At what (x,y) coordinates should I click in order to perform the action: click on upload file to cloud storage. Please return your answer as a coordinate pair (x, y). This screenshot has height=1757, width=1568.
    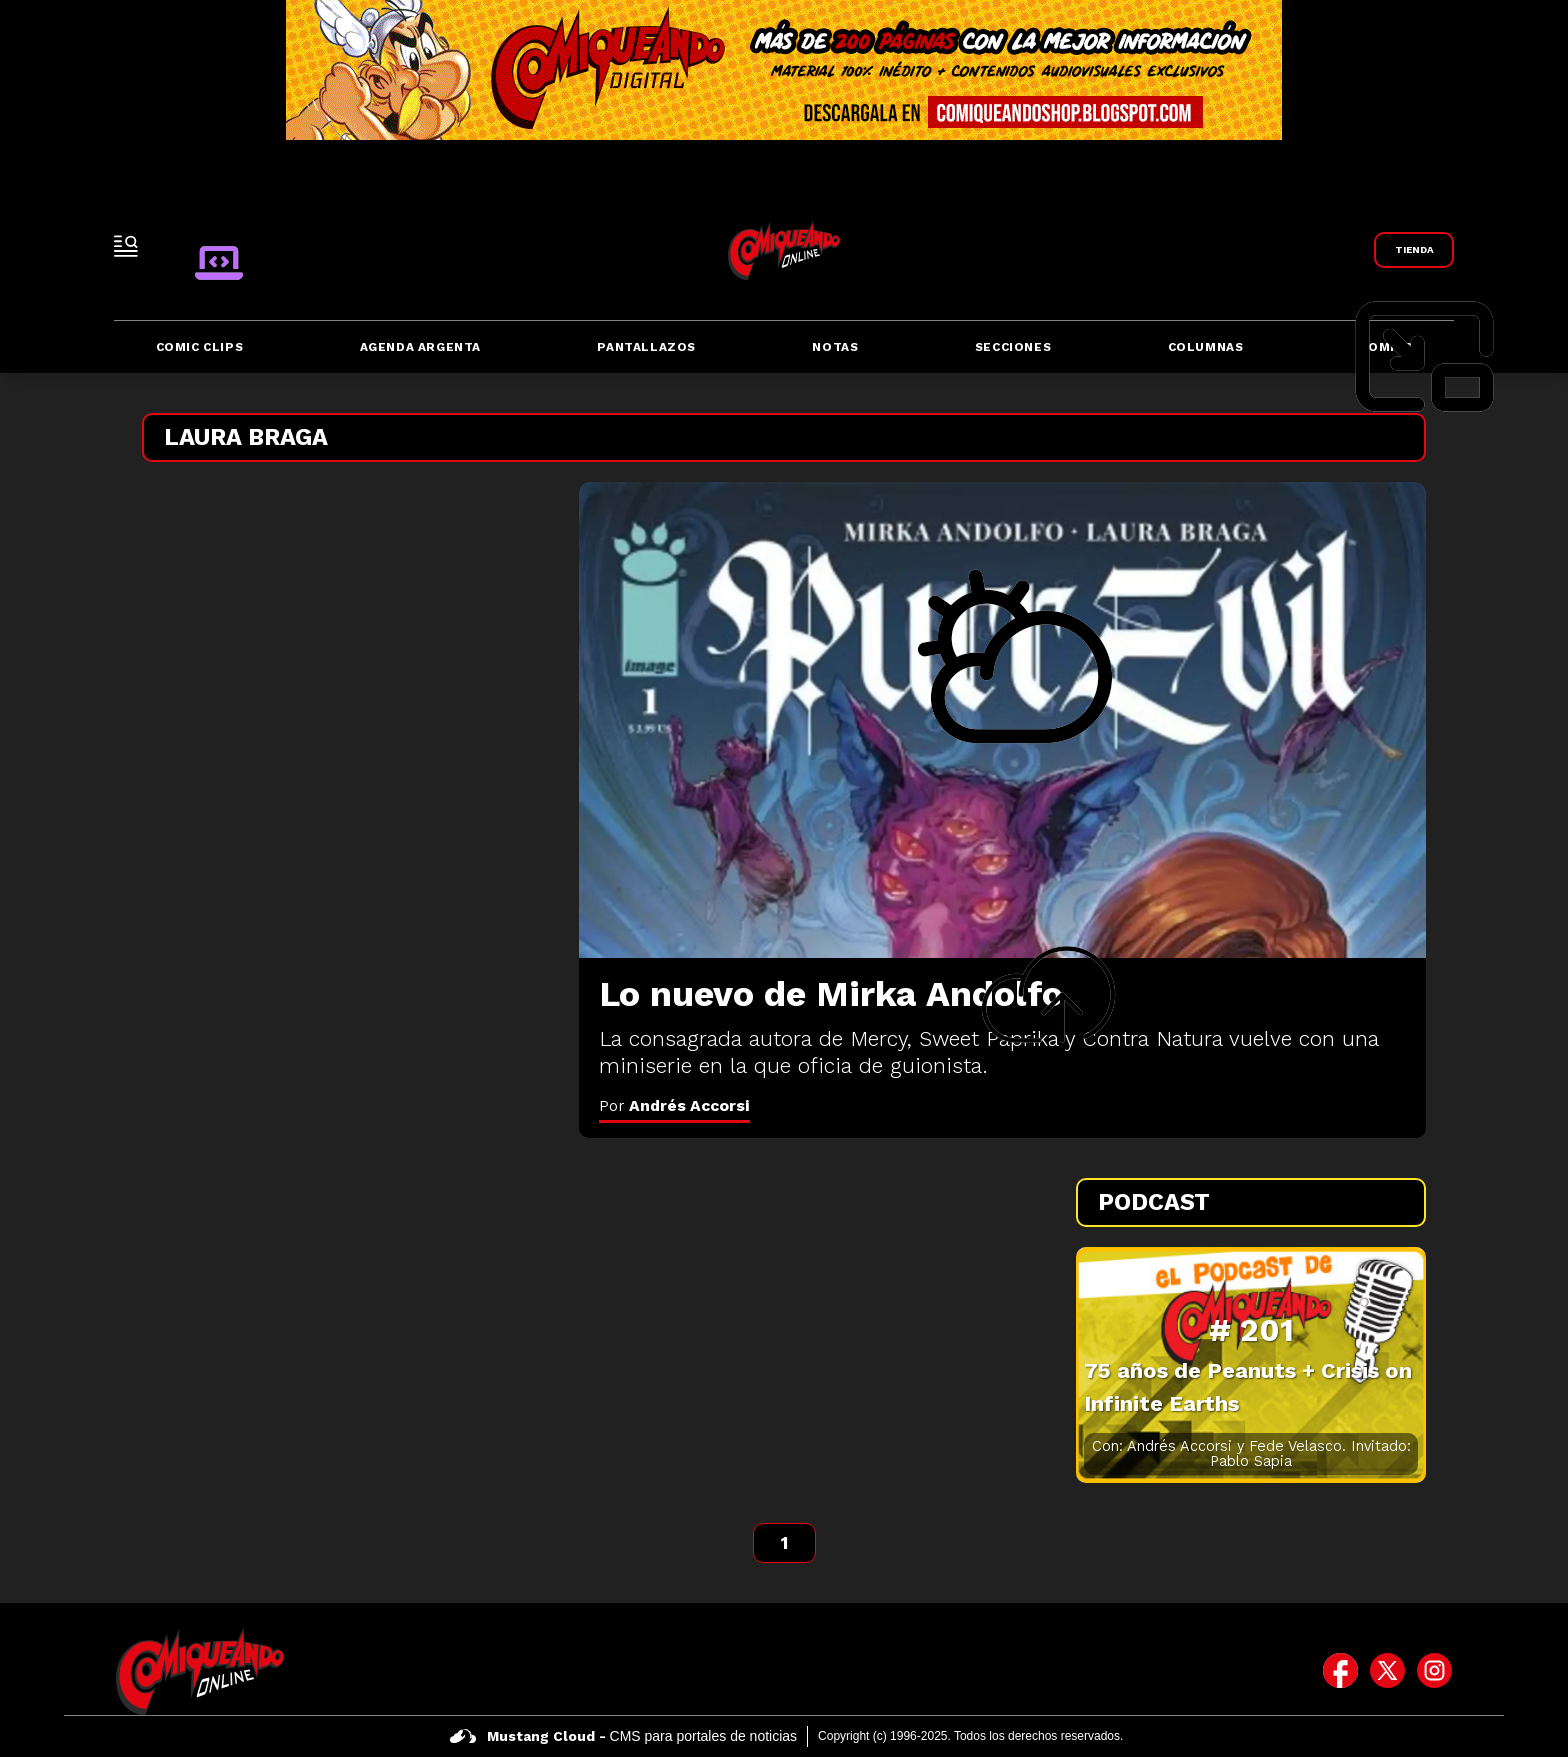
    Looking at the image, I should click on (1048, 994).